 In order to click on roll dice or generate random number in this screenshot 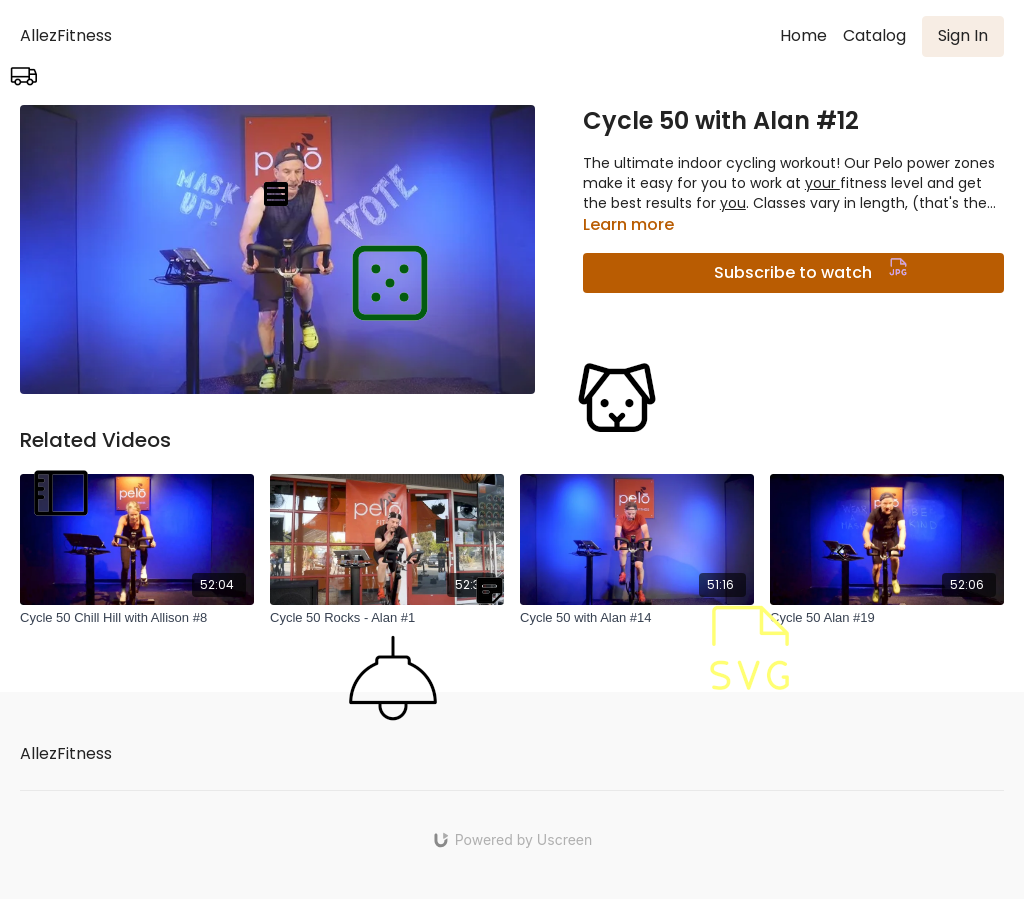, I will do `click(390, 283)`.